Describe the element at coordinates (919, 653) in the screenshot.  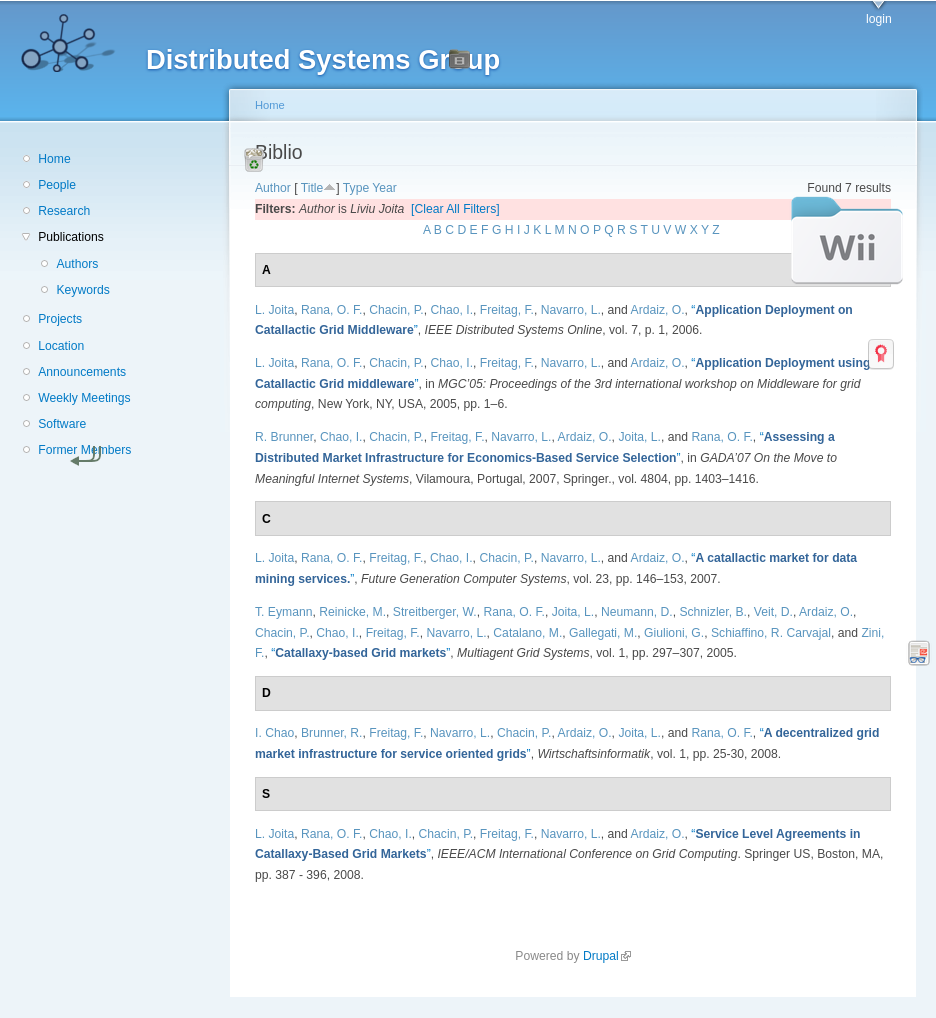
I see `open evince document viewer` at that location.